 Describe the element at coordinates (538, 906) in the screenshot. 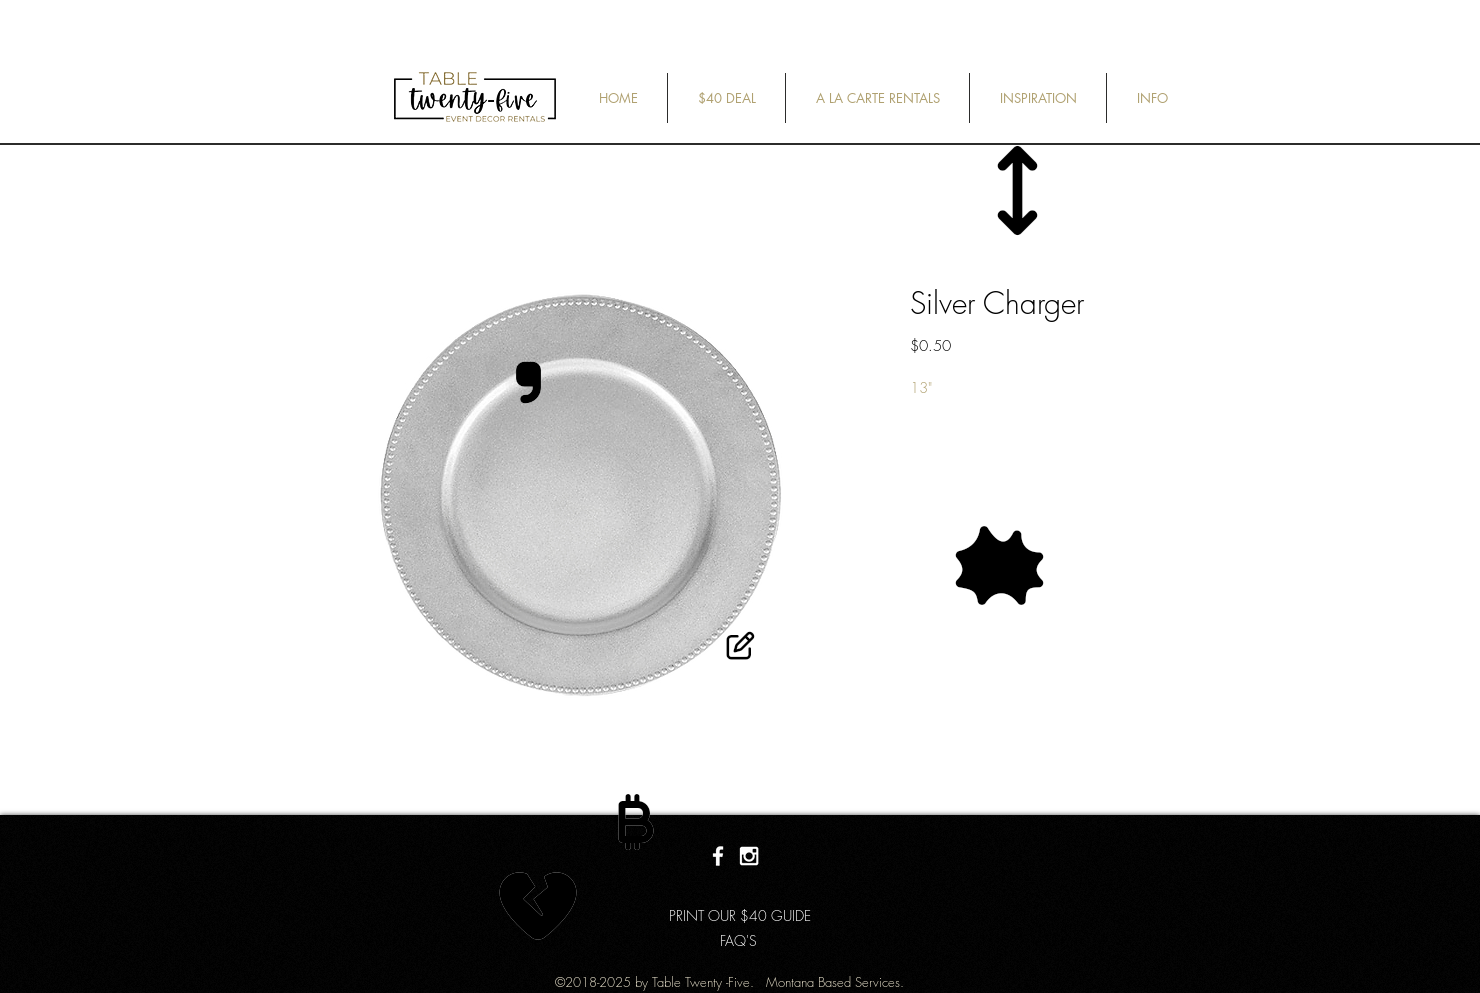

I see `unlike or remove from favorites` at that location.